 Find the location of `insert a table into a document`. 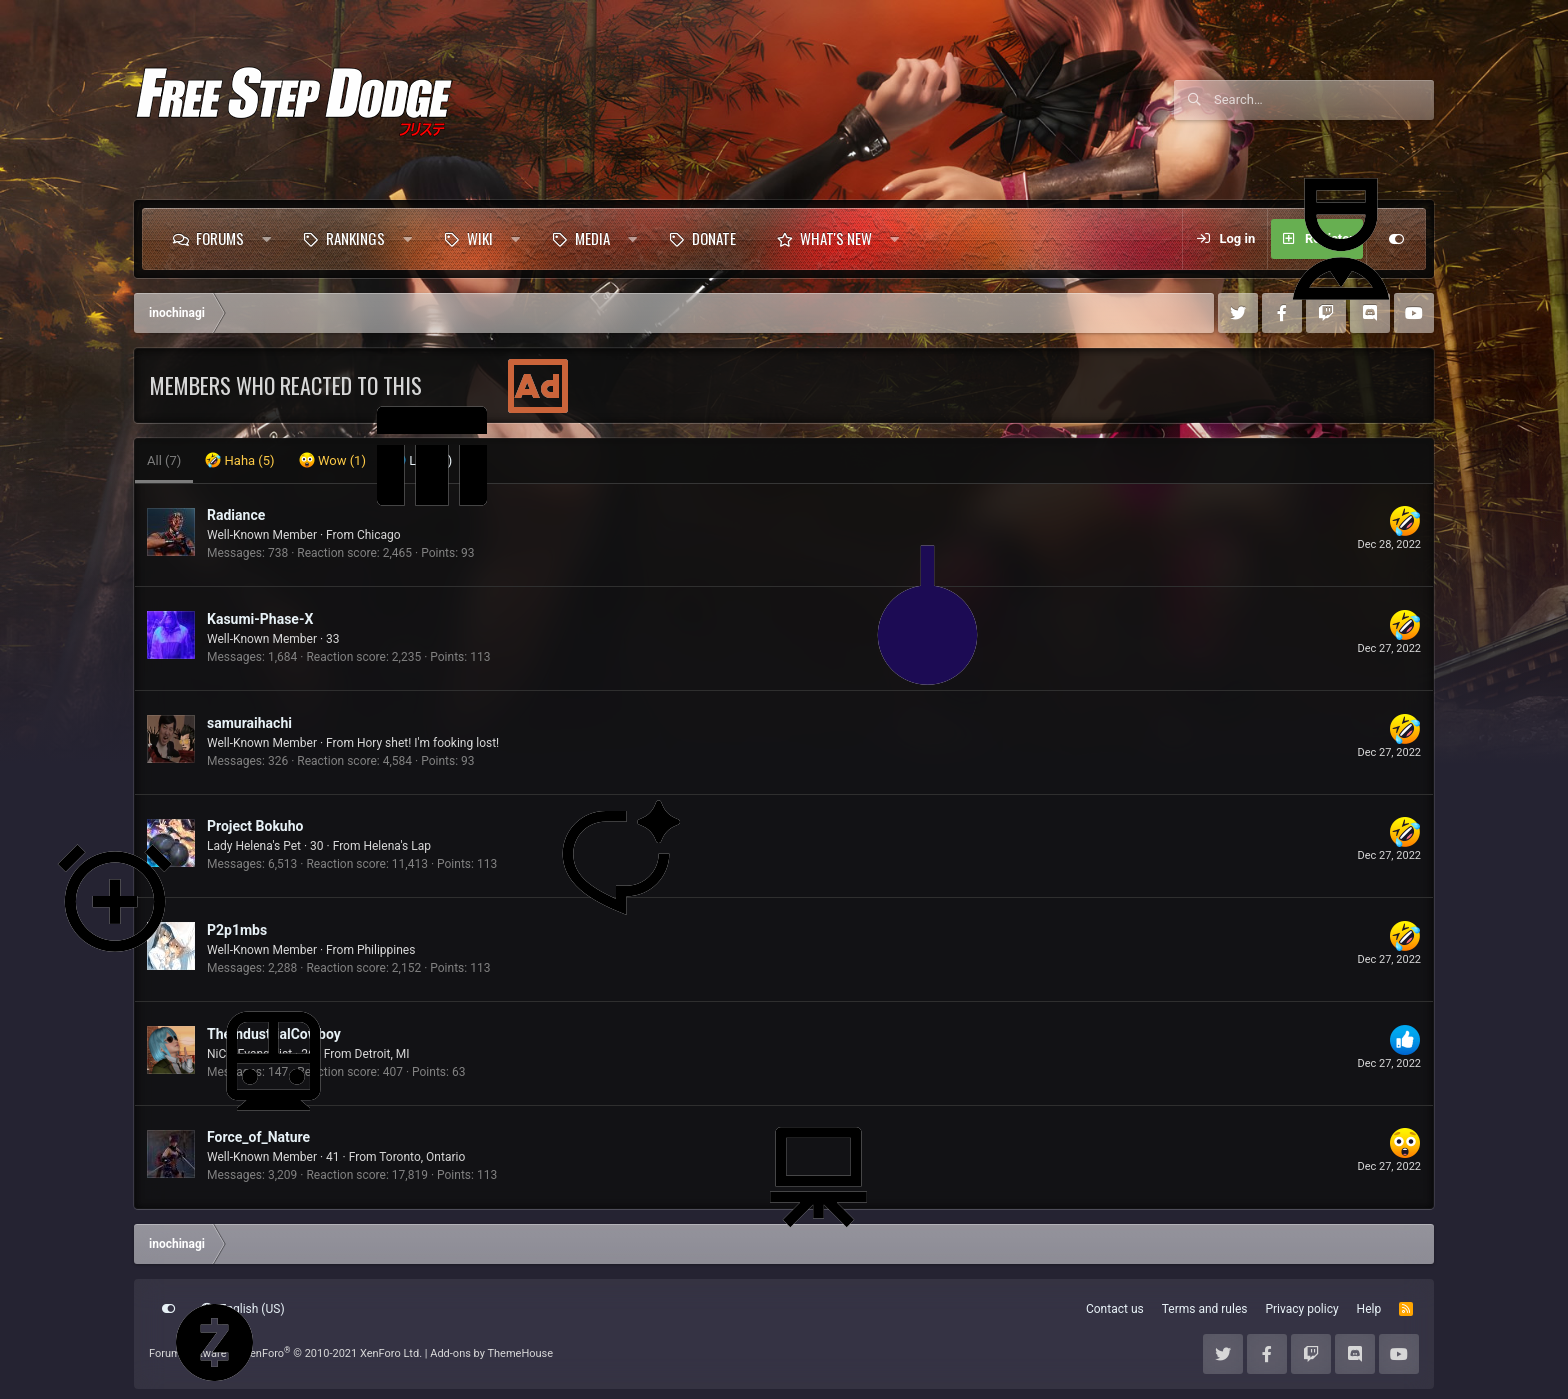

insert a table into a document is located at coordinates (432, 456).